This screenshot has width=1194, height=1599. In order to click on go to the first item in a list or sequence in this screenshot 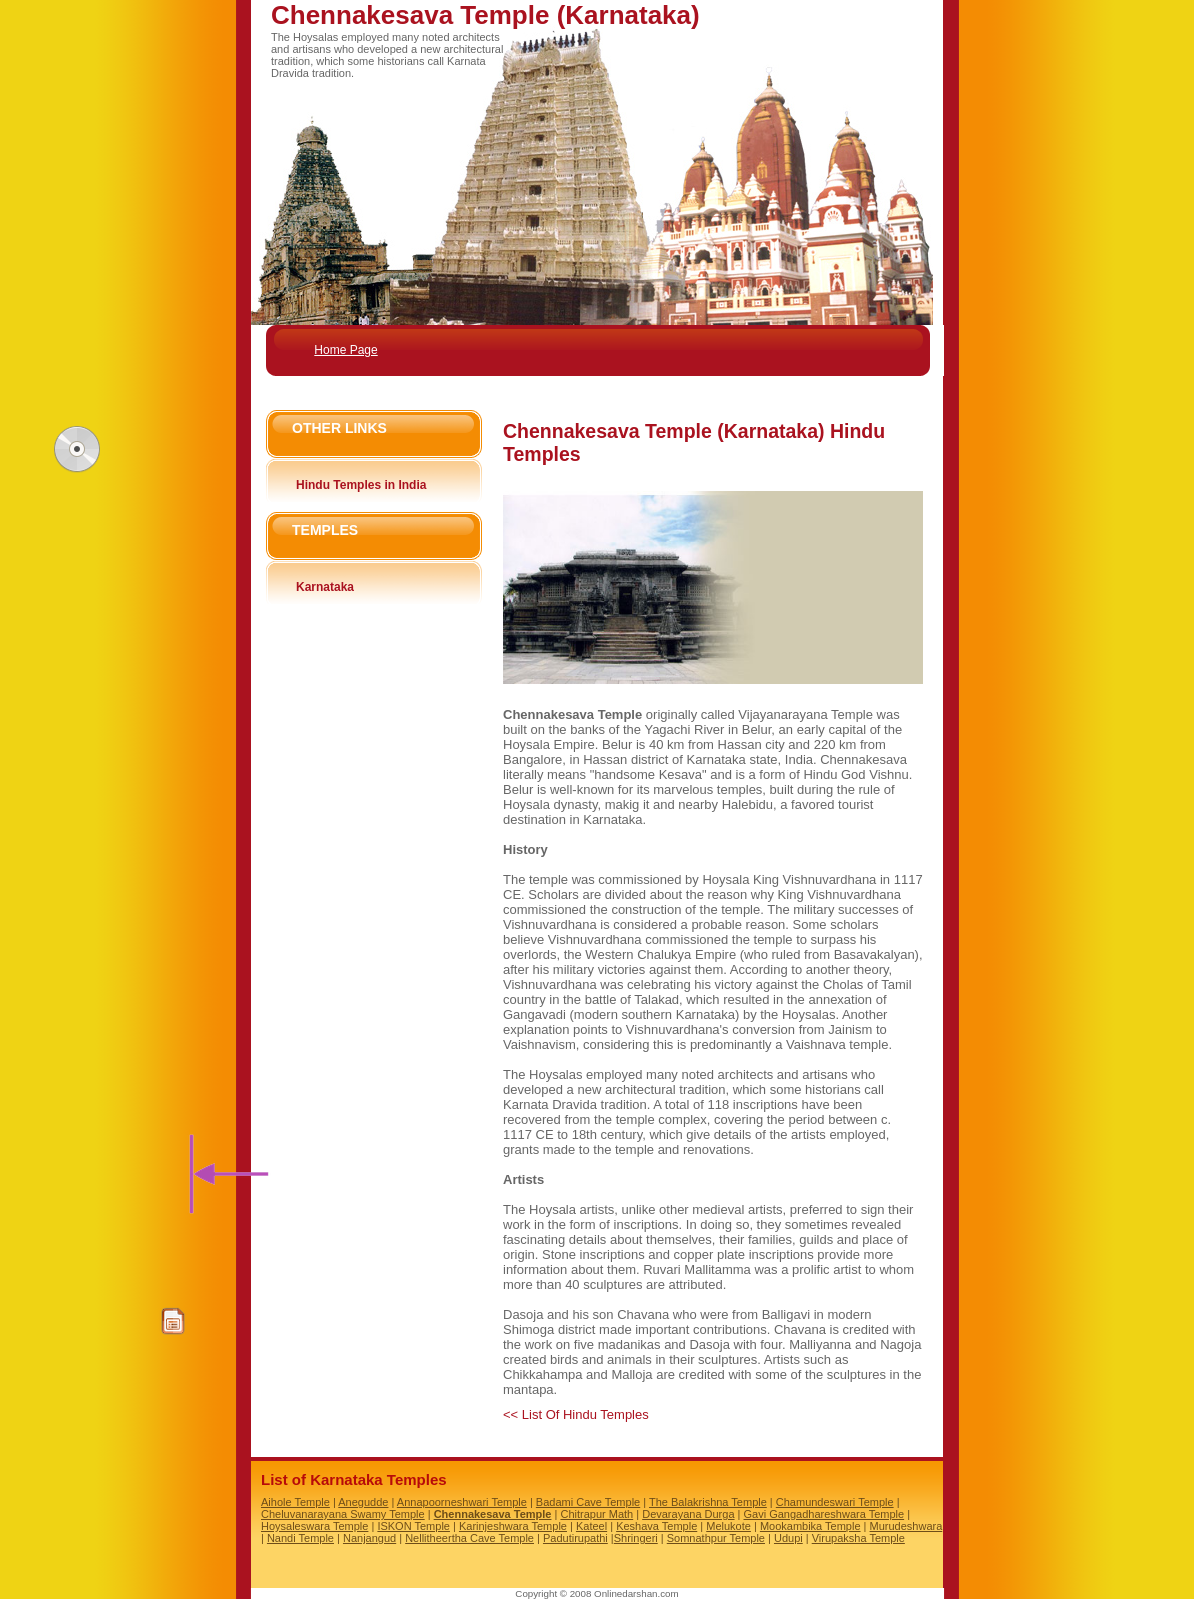, I will do `click(229, 1174)`.